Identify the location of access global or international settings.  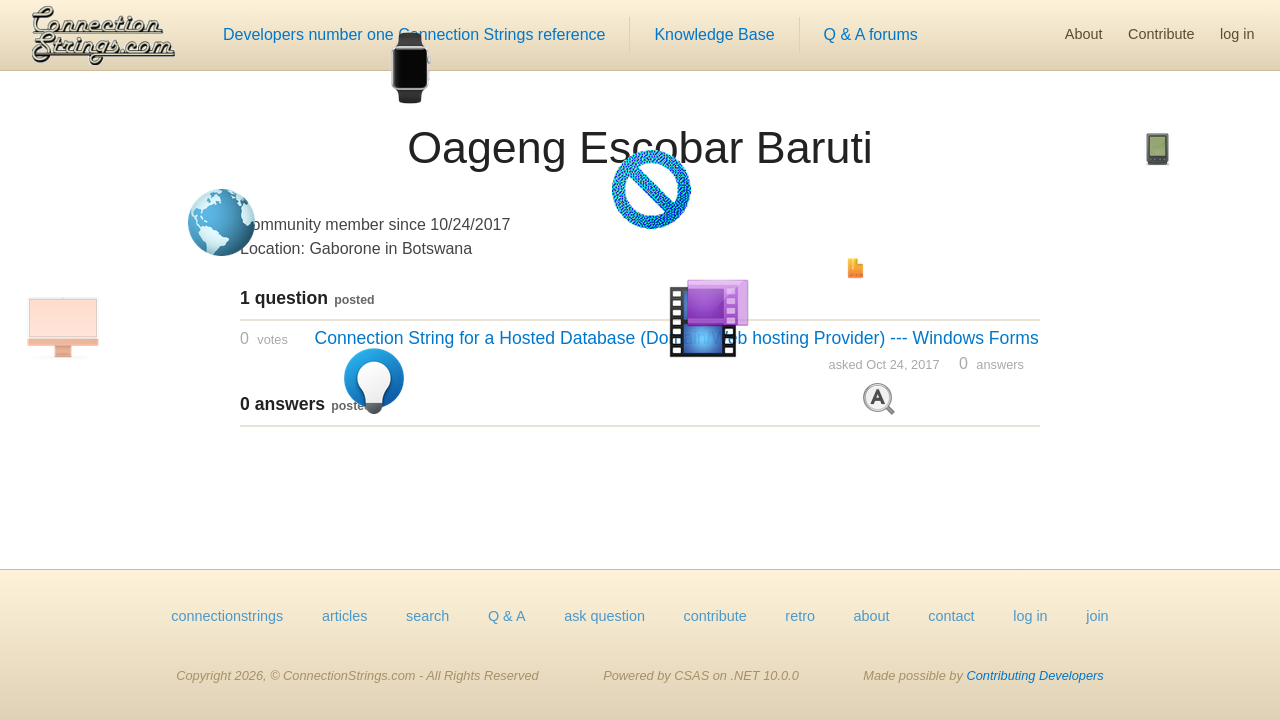
(221, 222).